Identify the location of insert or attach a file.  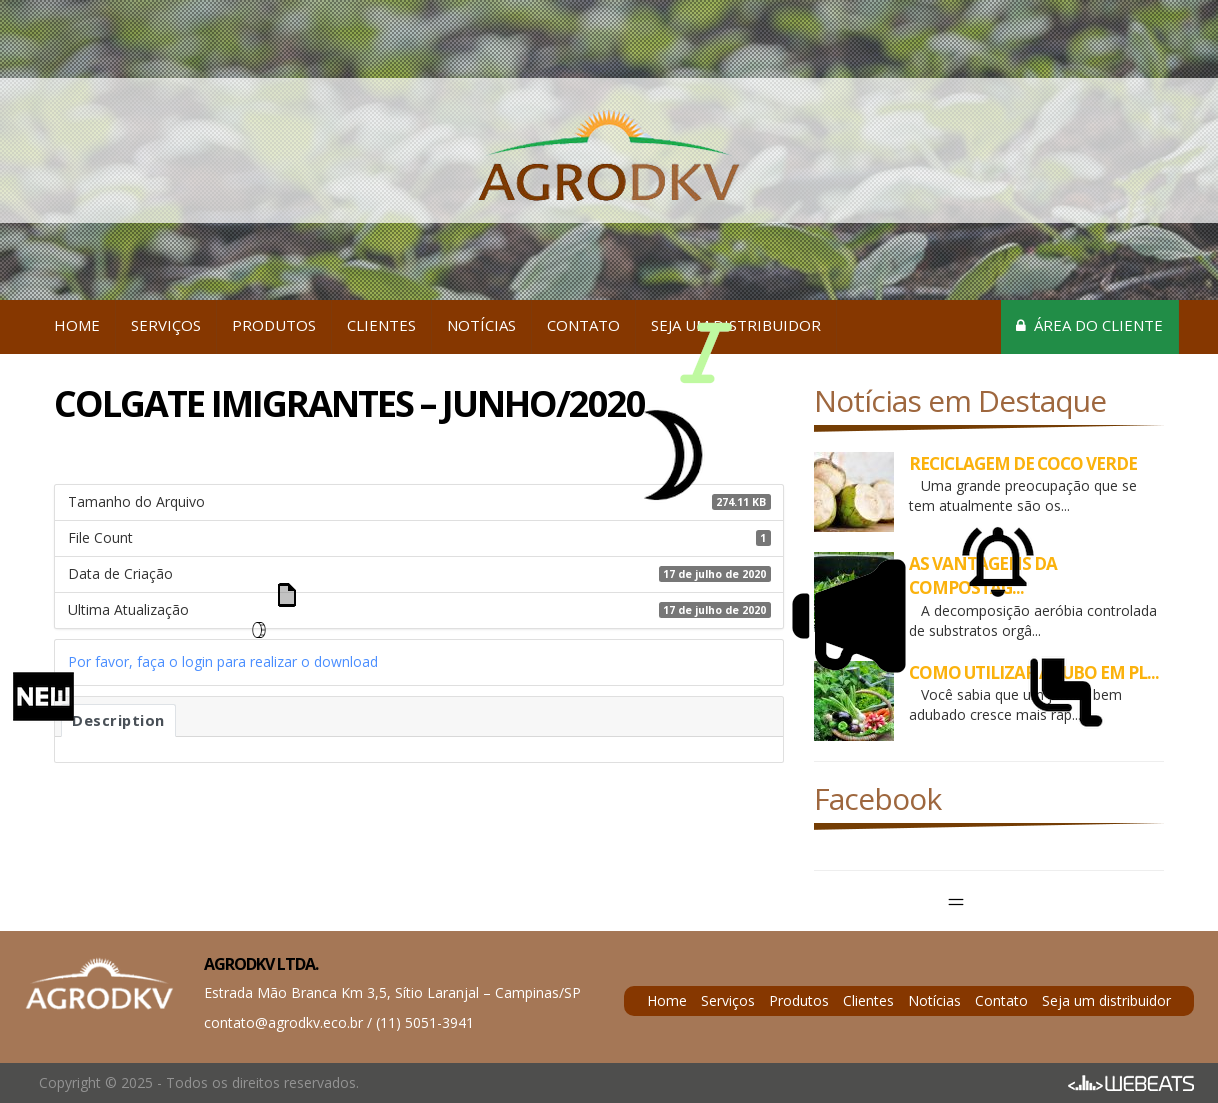
(287, 595).